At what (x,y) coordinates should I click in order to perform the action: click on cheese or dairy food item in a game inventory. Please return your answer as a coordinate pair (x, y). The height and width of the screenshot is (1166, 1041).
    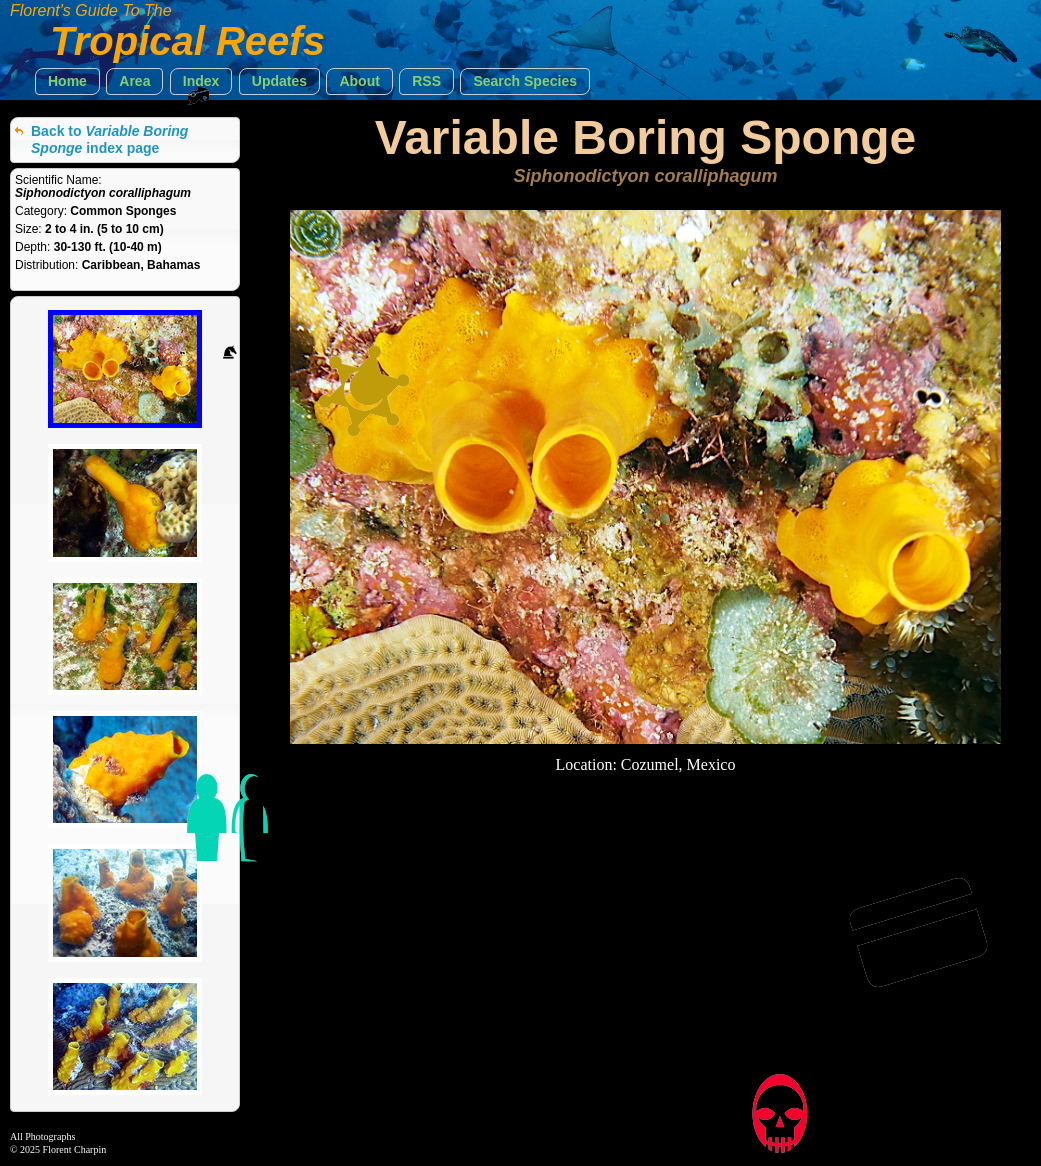
    Looking at the image, I should click on (198, 96).